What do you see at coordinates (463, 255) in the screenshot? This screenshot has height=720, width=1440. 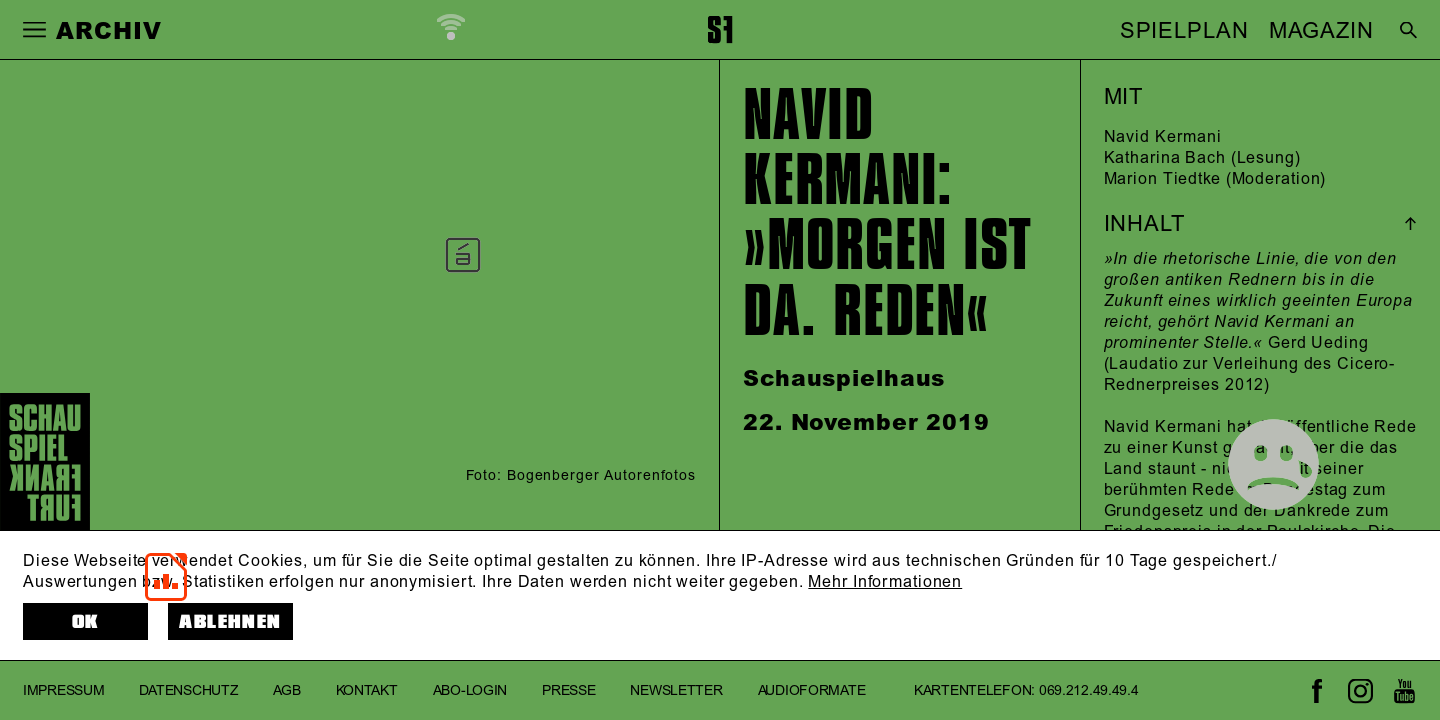 I see `open character map to insert special symbols` at bounding box center [463, 255].